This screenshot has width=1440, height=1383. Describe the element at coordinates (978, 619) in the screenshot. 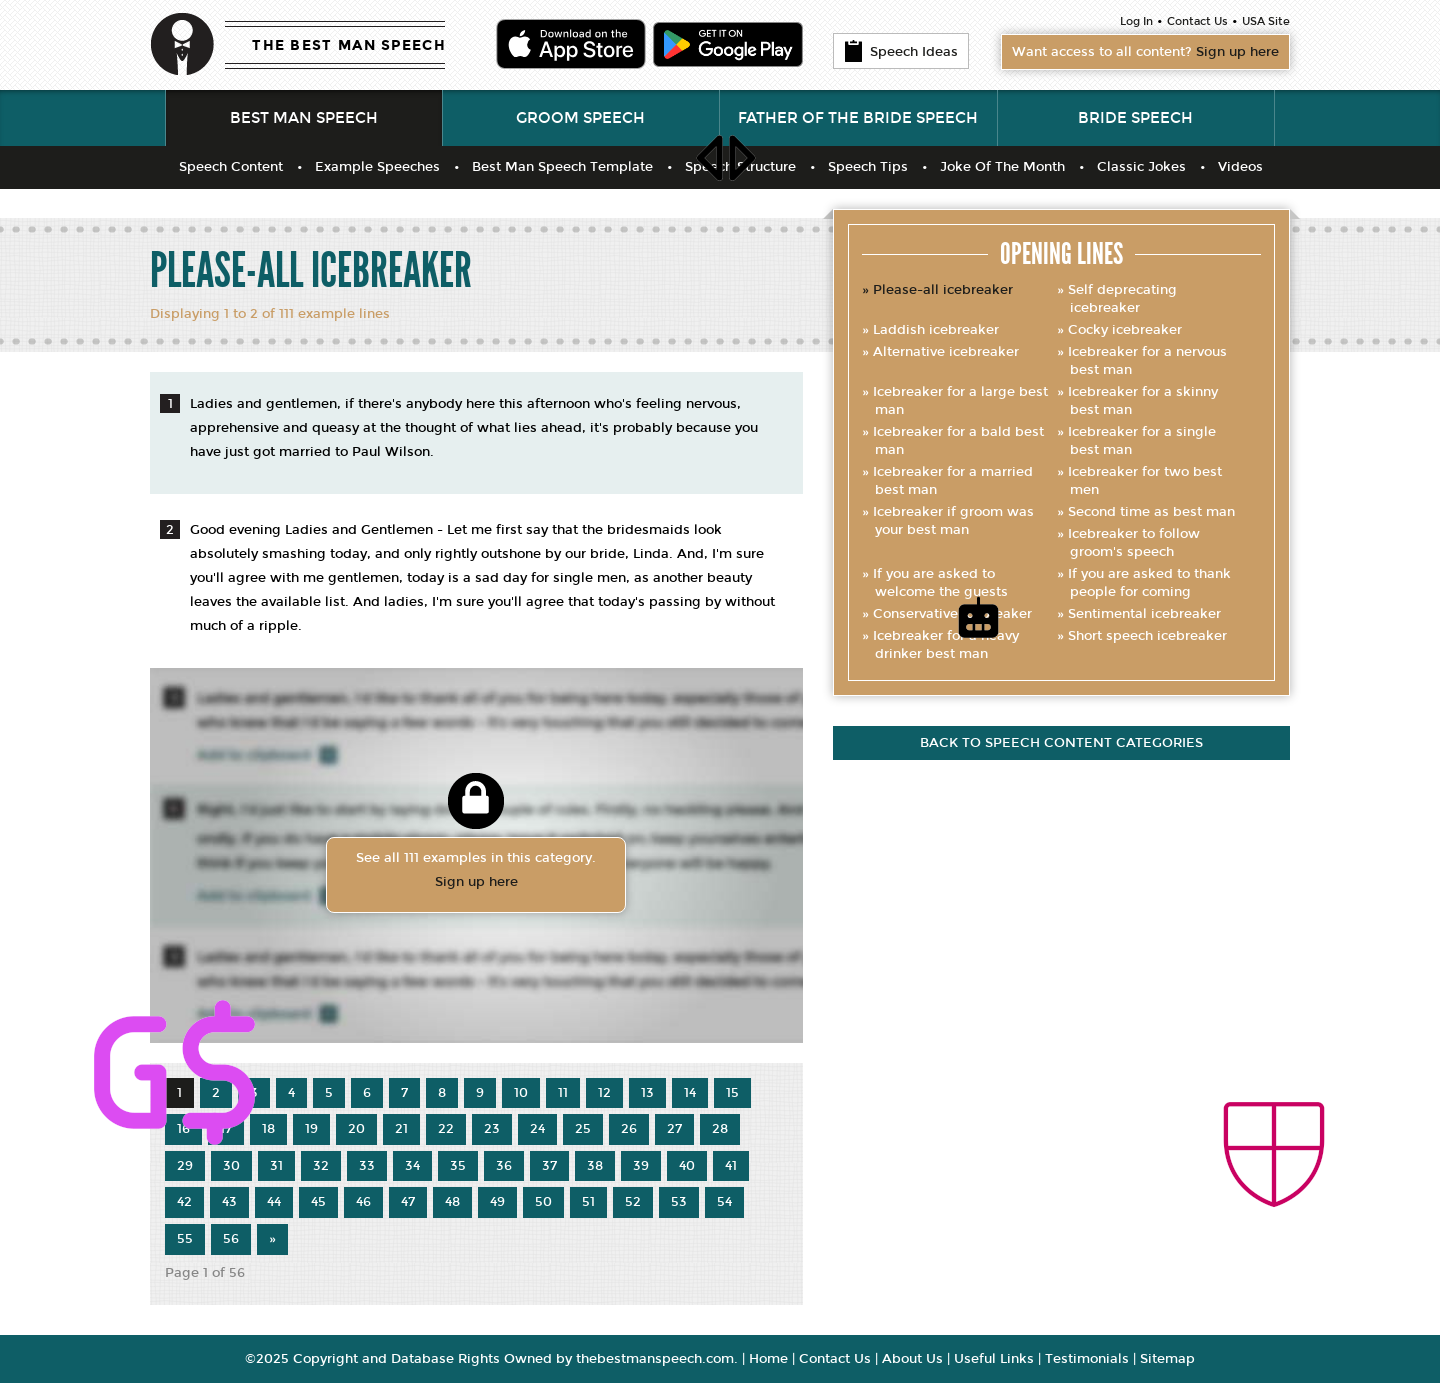

I see `access AI assistant or chatbot features` at that location.